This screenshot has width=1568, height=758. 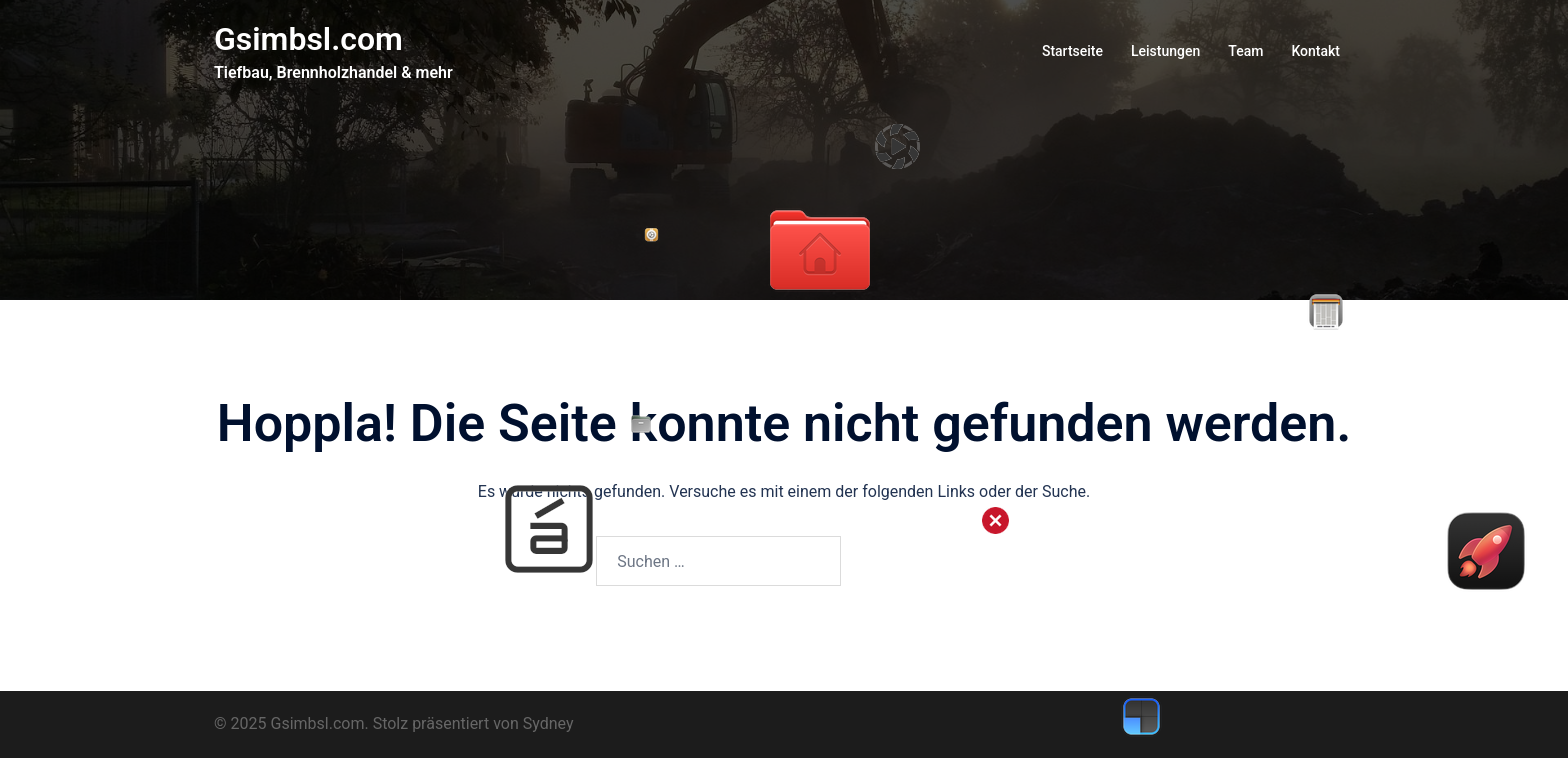 What do you see at coordinates (651, 234) in the screenshot?
I see `executable application file` at bounding box center [651, 234].